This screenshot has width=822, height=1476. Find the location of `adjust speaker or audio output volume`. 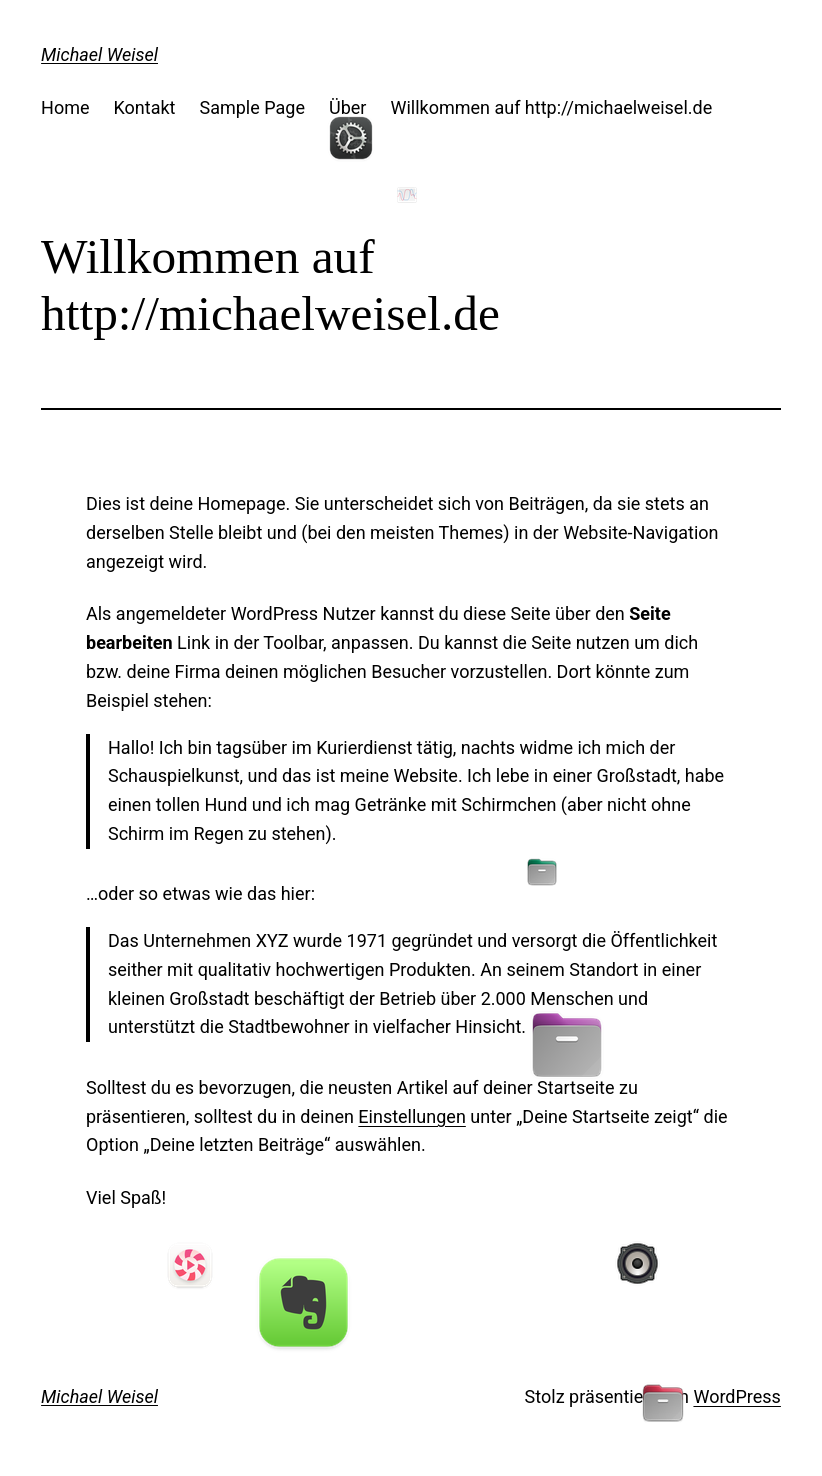

adjust speaker or audio output volume is located at coordinates (637, 1263).